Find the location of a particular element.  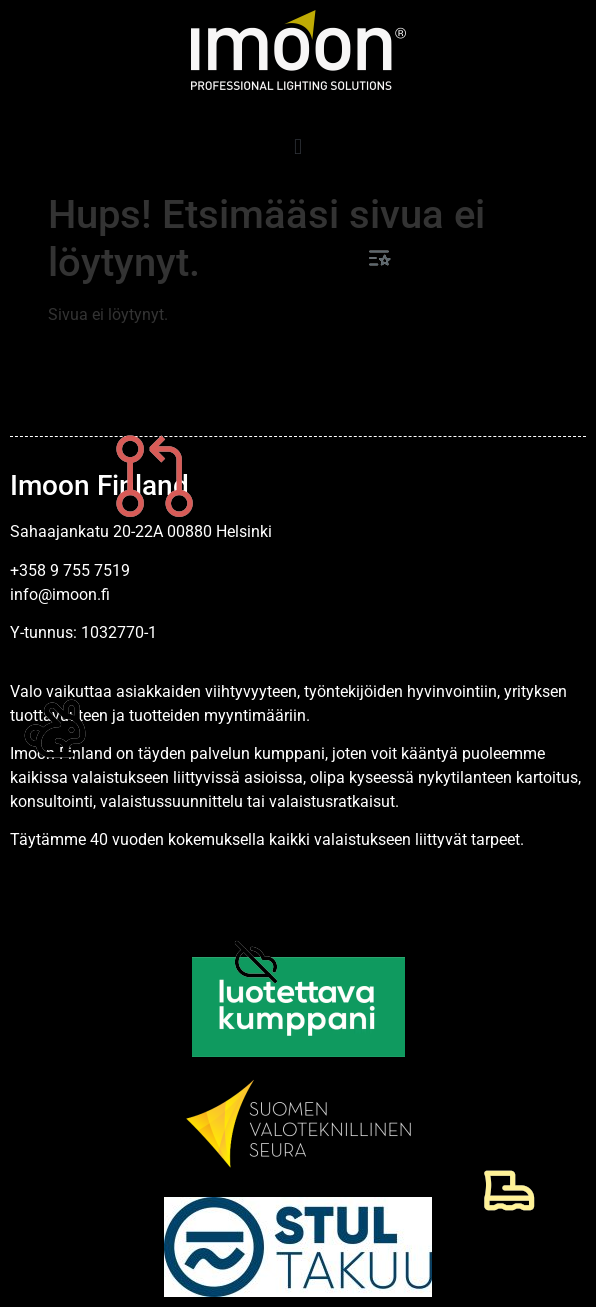

create a new pull request is located at coordinates (154, 473).